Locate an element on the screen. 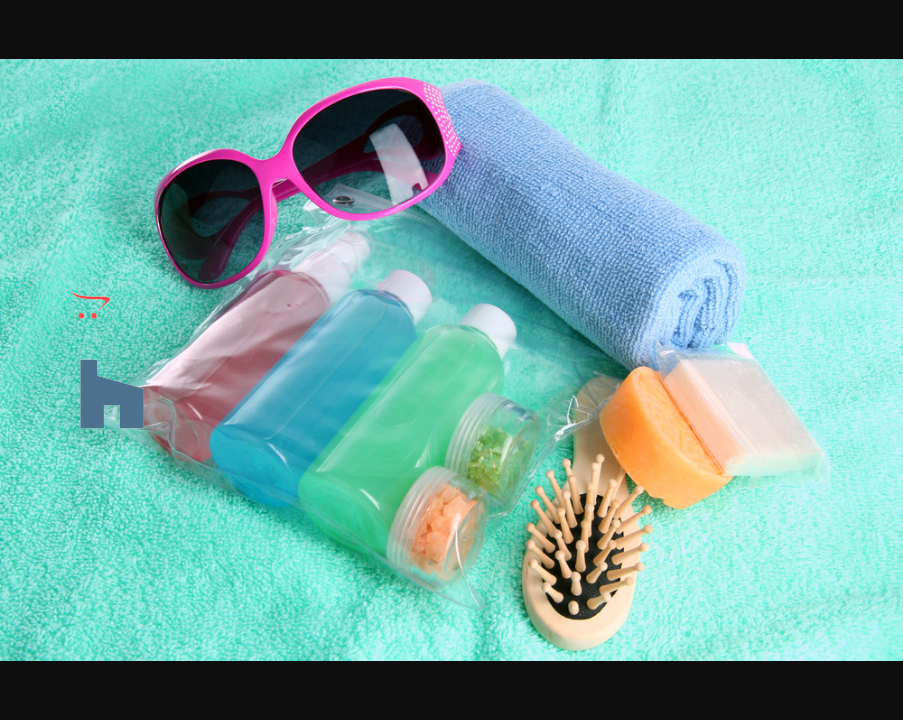 This screenshot has height=720, width=903. open the Houzz app is located at coordinates (112, 394).